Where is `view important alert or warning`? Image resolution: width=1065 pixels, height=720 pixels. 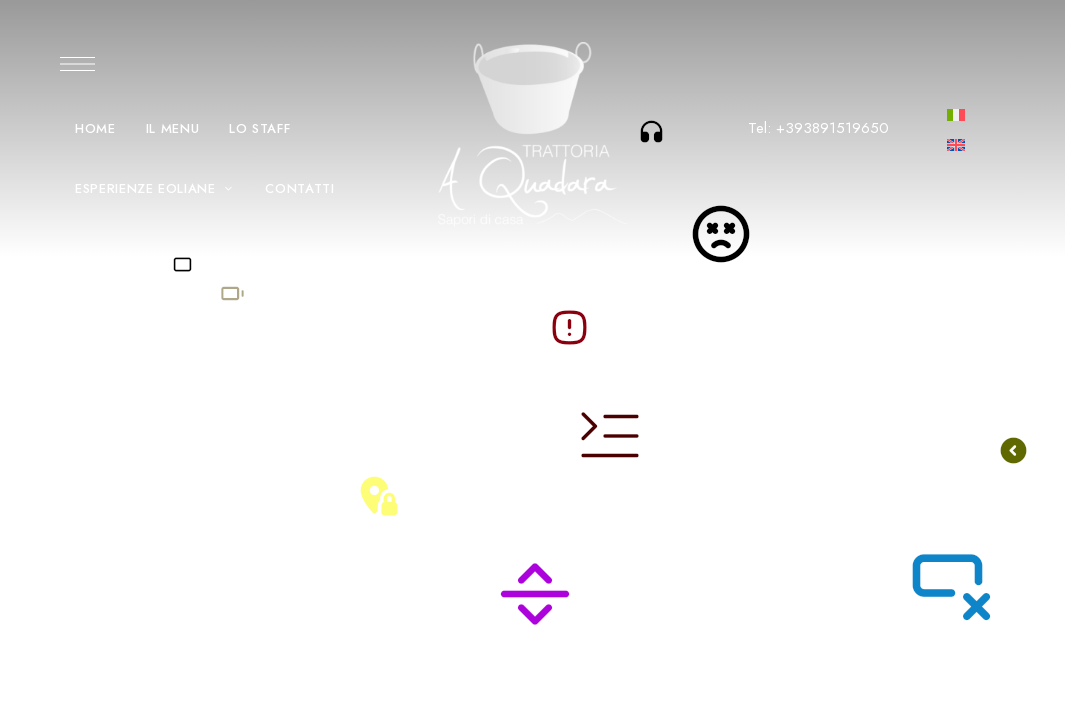
view important alert or warning is located at coordinates (569, 327).